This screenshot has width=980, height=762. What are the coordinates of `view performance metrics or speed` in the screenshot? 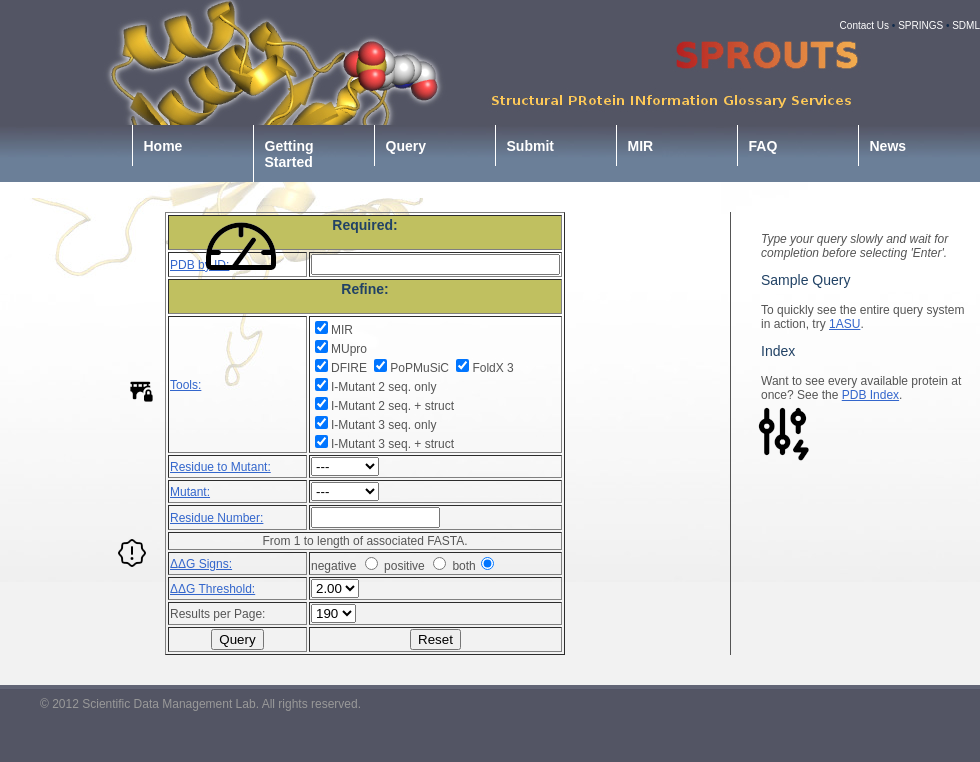 It's located at (241, 250).